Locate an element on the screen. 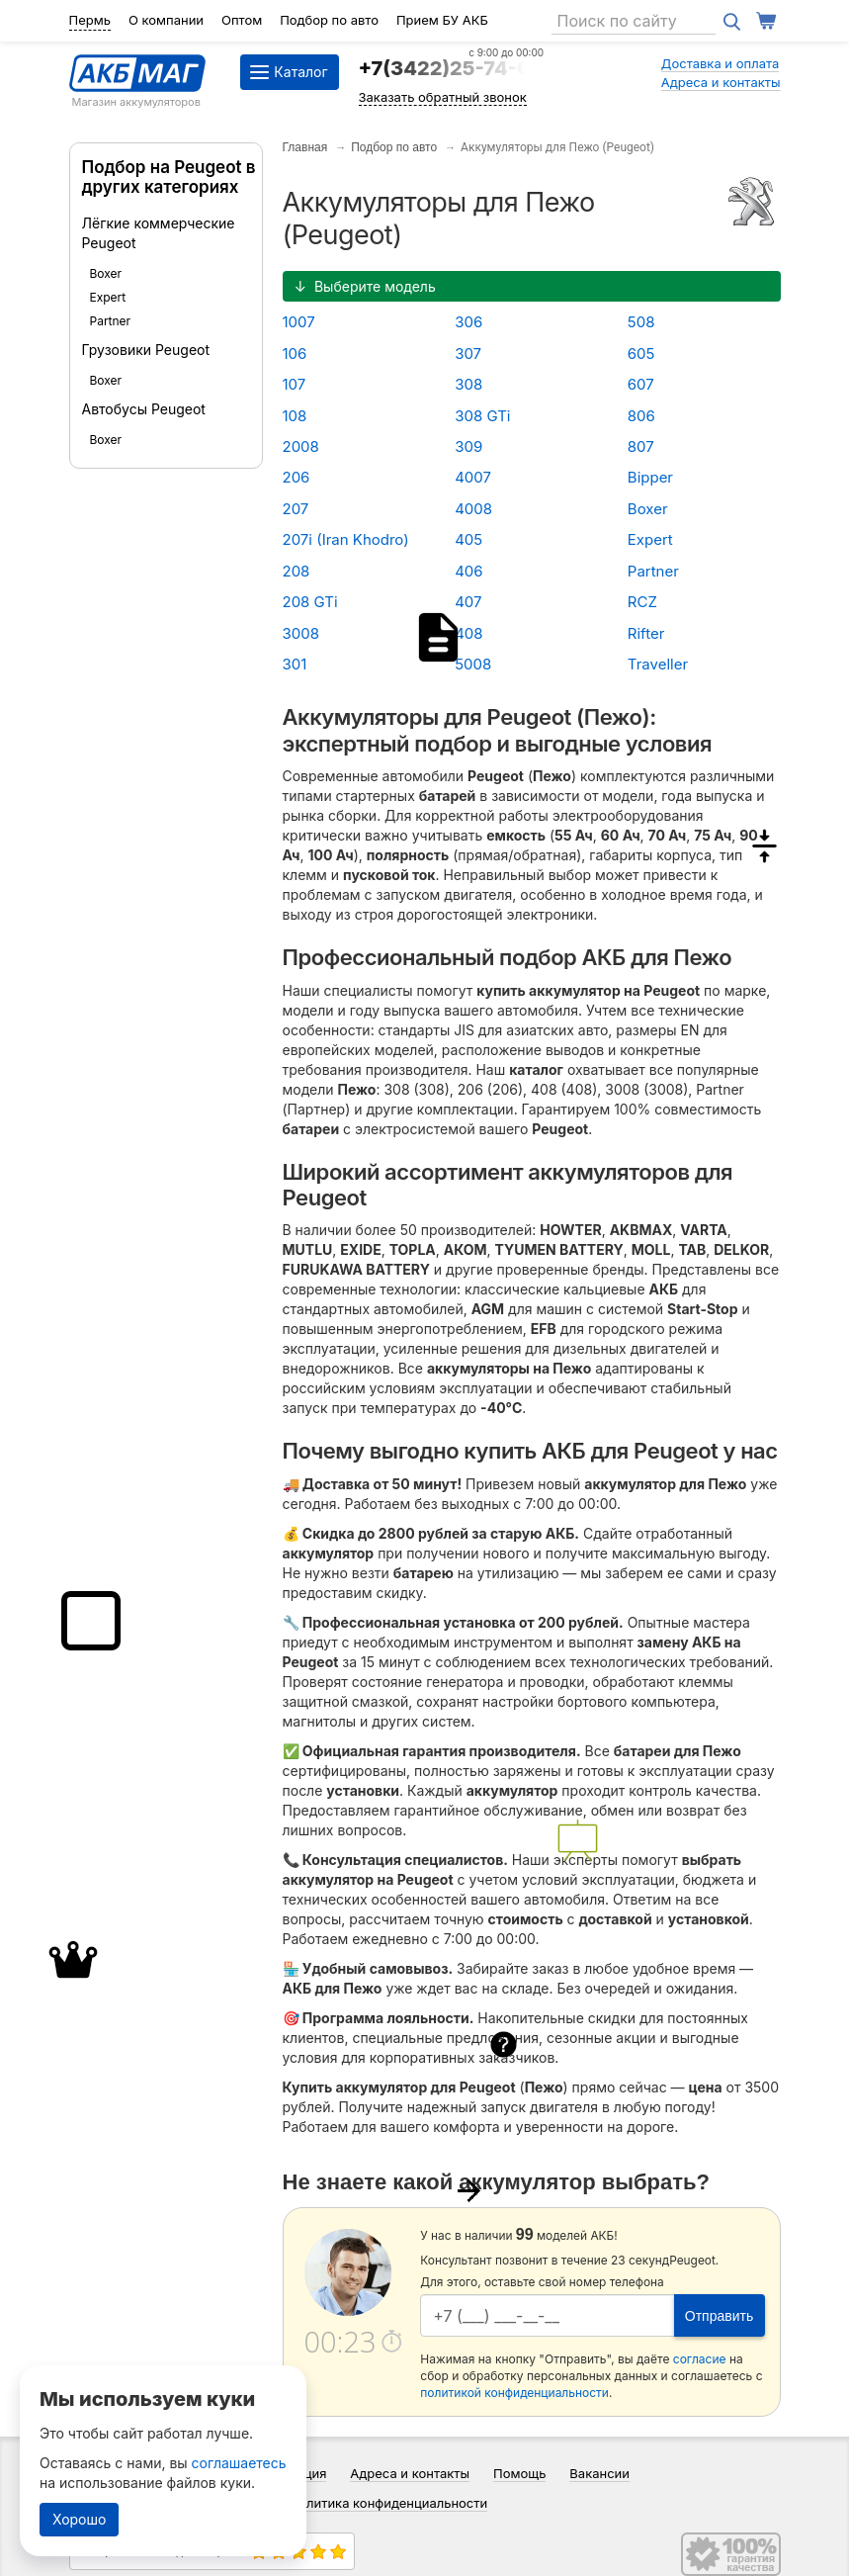 This screenshot has width=849, height=2576. center content vertically is located at coordinates (764, 845).